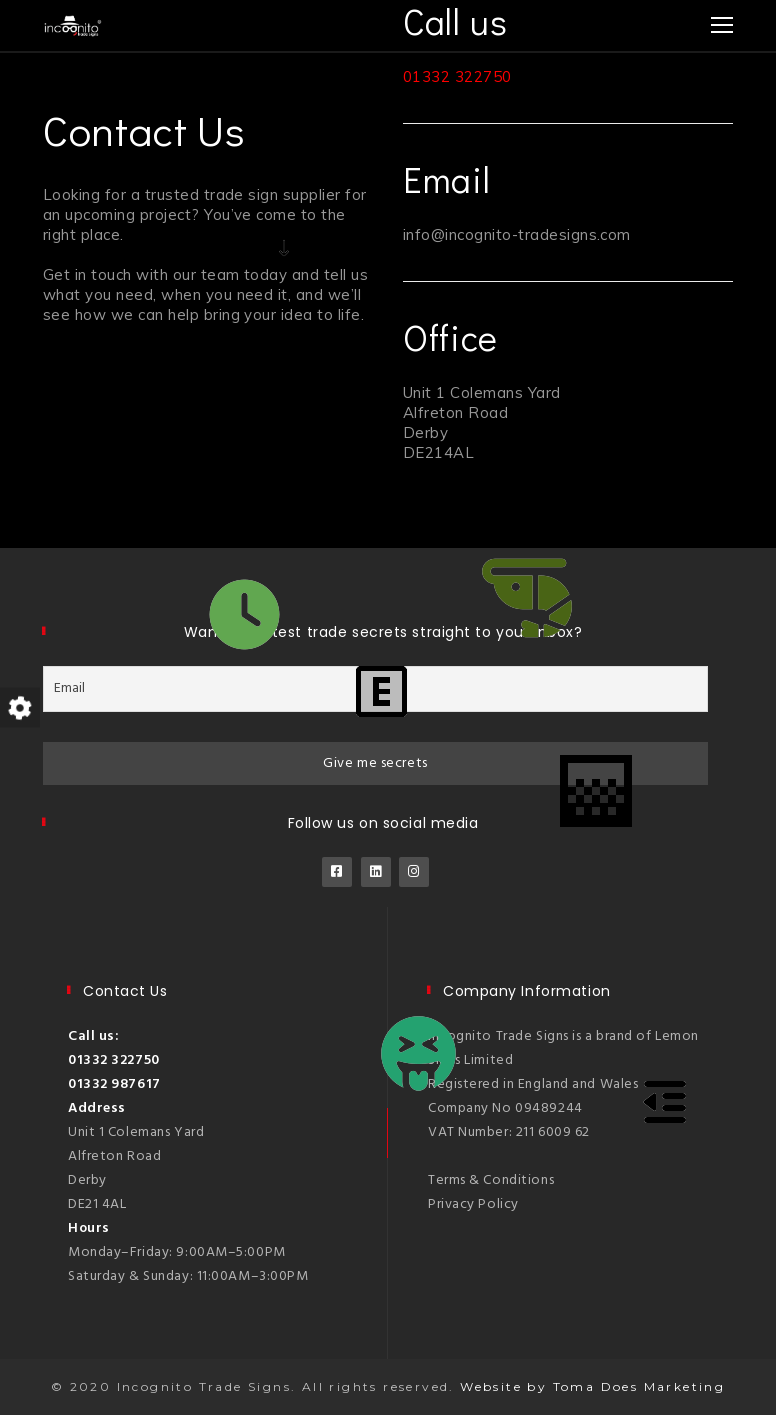  I want to click on indicates seafood or shellfish menu items, so click(527, 598).